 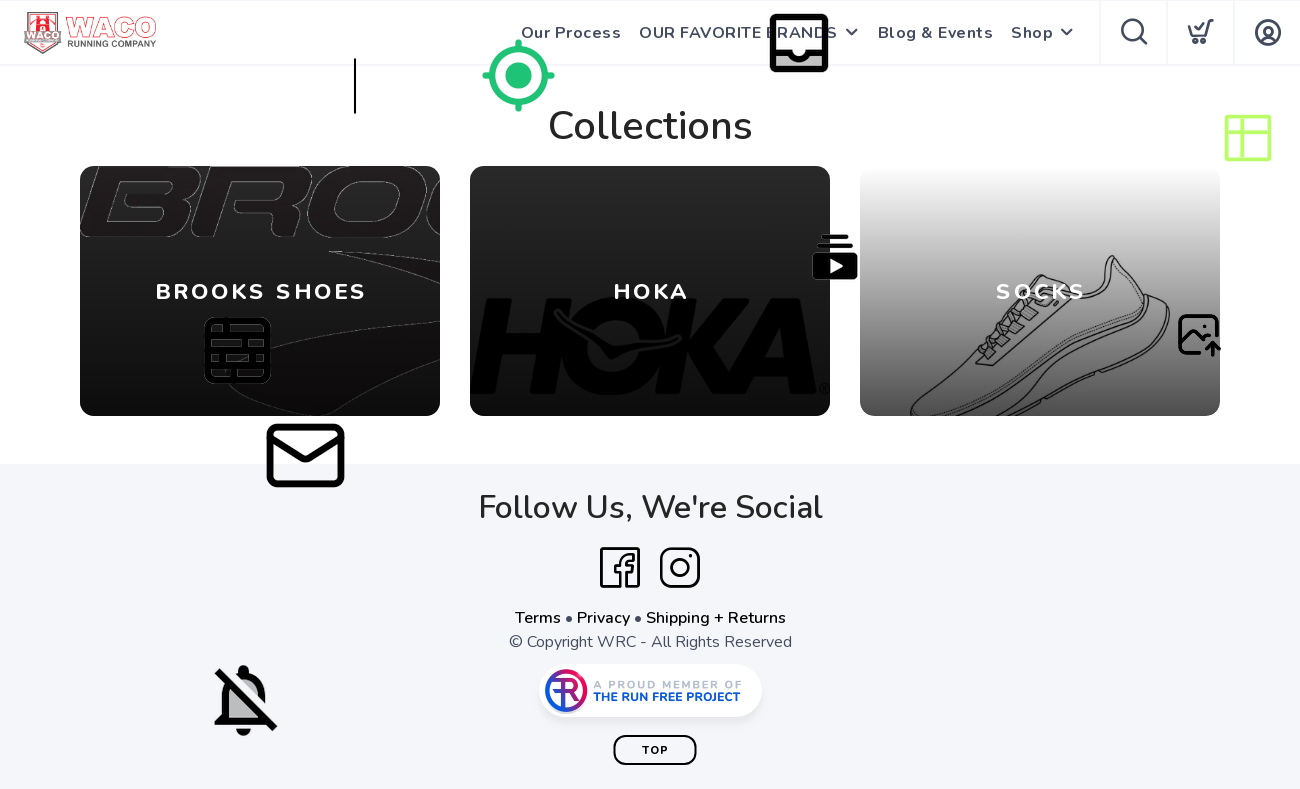 I want to click on view wall or barrier settings, so click(x=237, y=350).